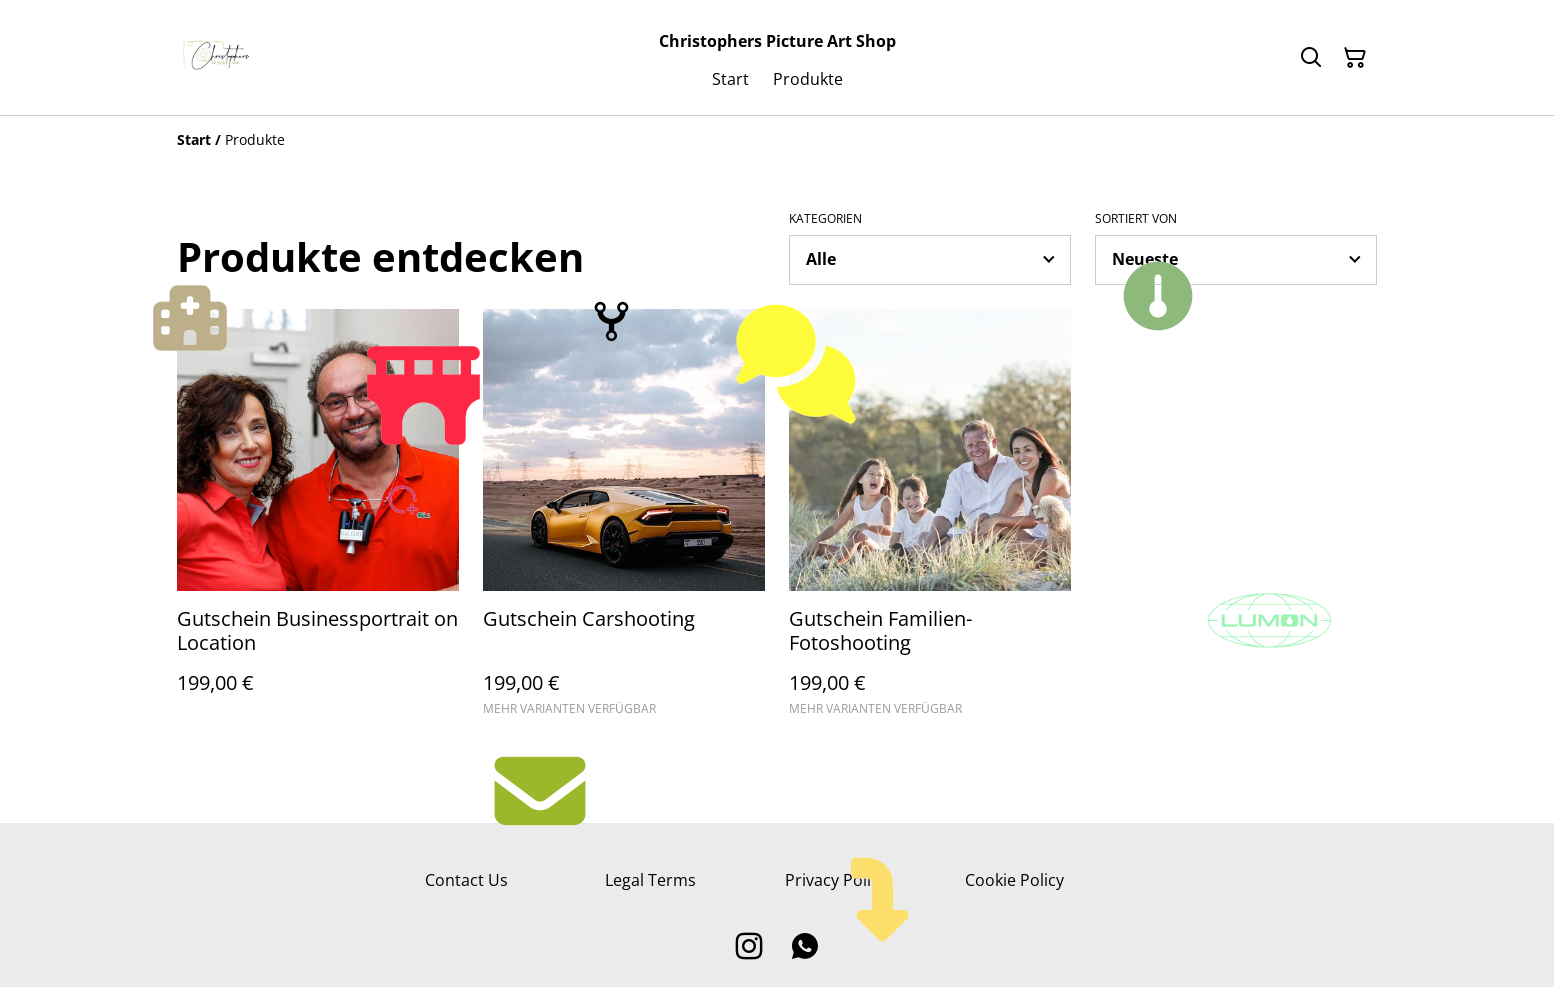 This screenshot has height=987, width=1554. Describe the element at coordinates (796, 364) in the screenshot. I see `open chat or messaging` at that location.